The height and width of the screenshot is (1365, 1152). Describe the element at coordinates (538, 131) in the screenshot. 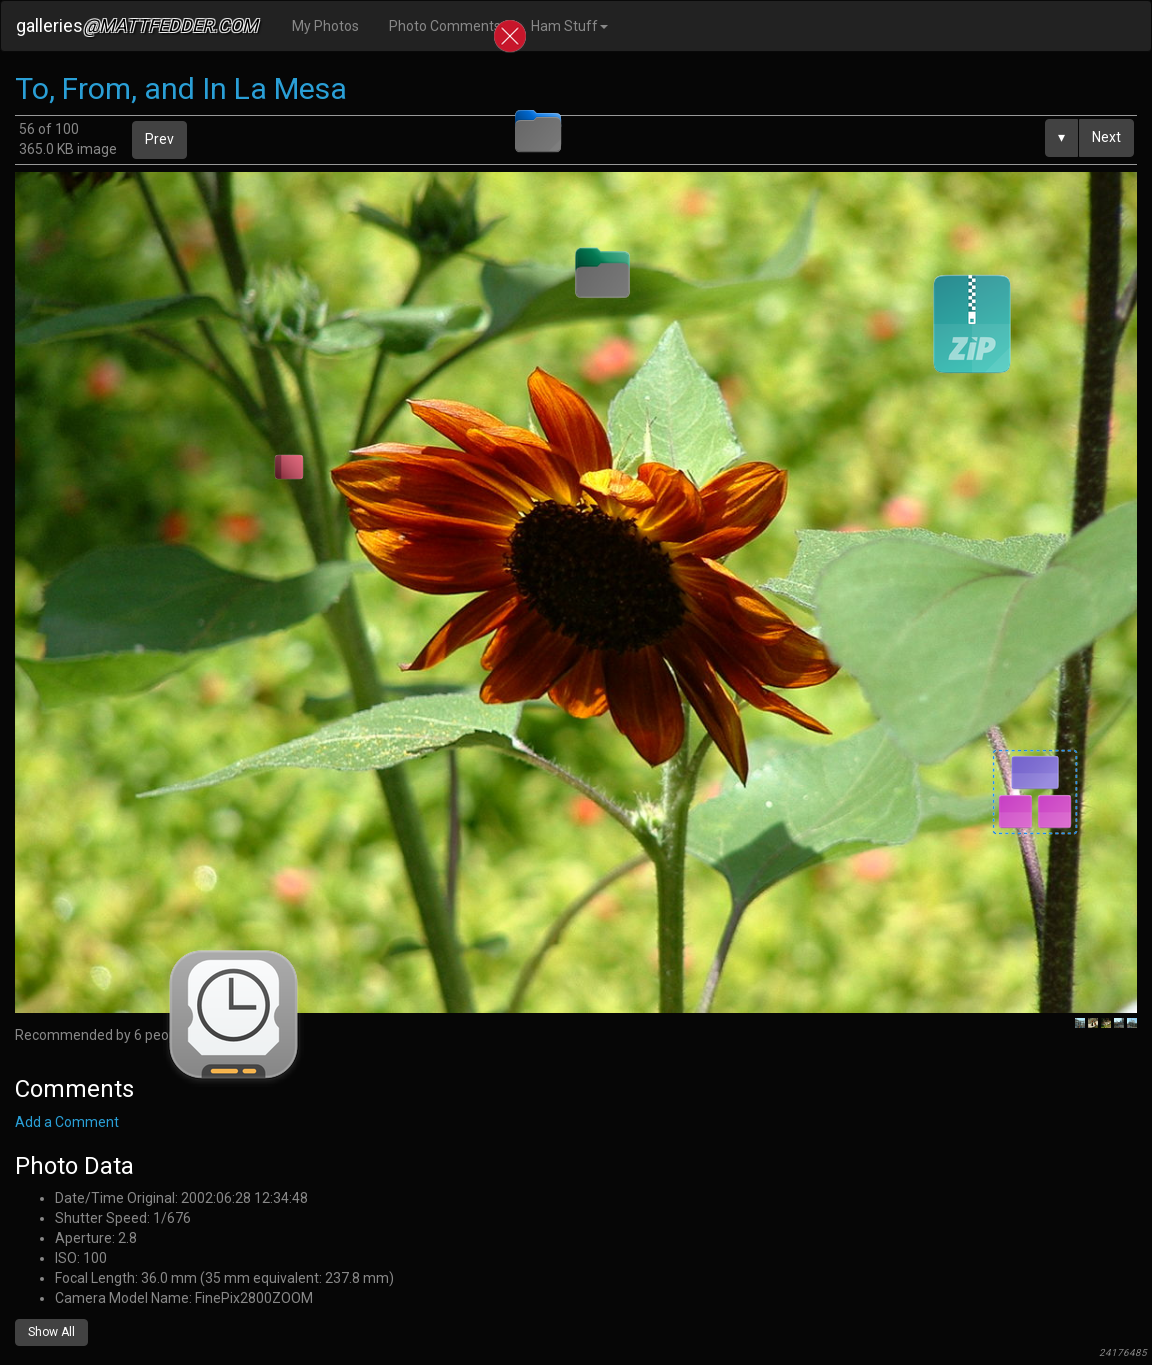

I see `open a folder or directory` at that location.